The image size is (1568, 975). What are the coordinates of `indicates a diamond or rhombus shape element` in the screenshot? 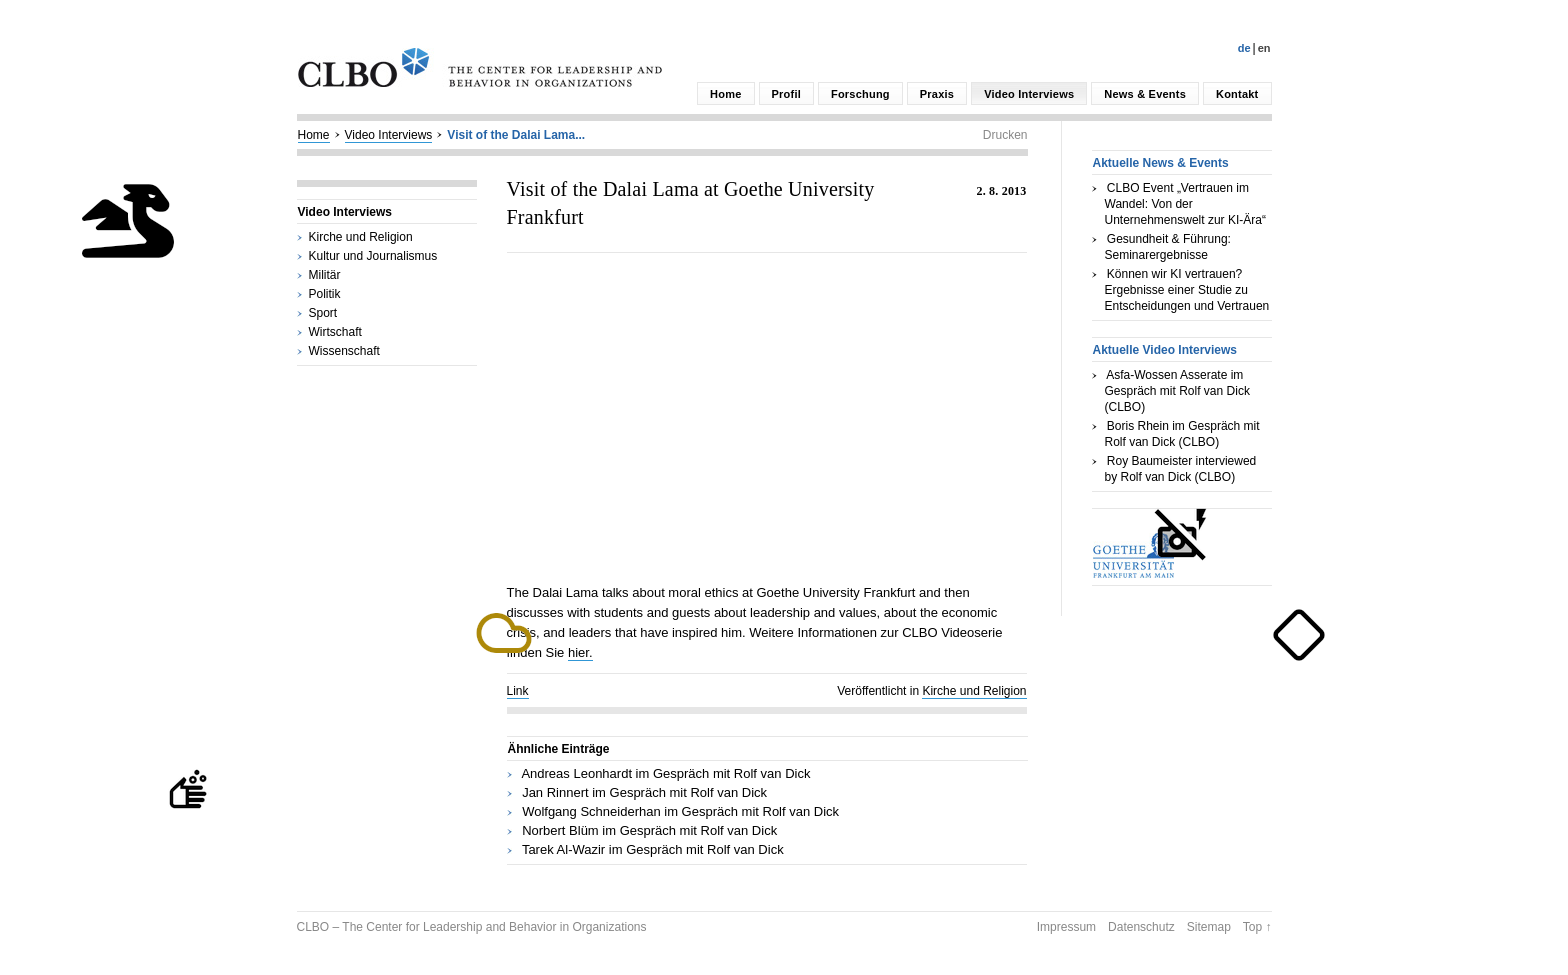 It's located at (1299, 635).